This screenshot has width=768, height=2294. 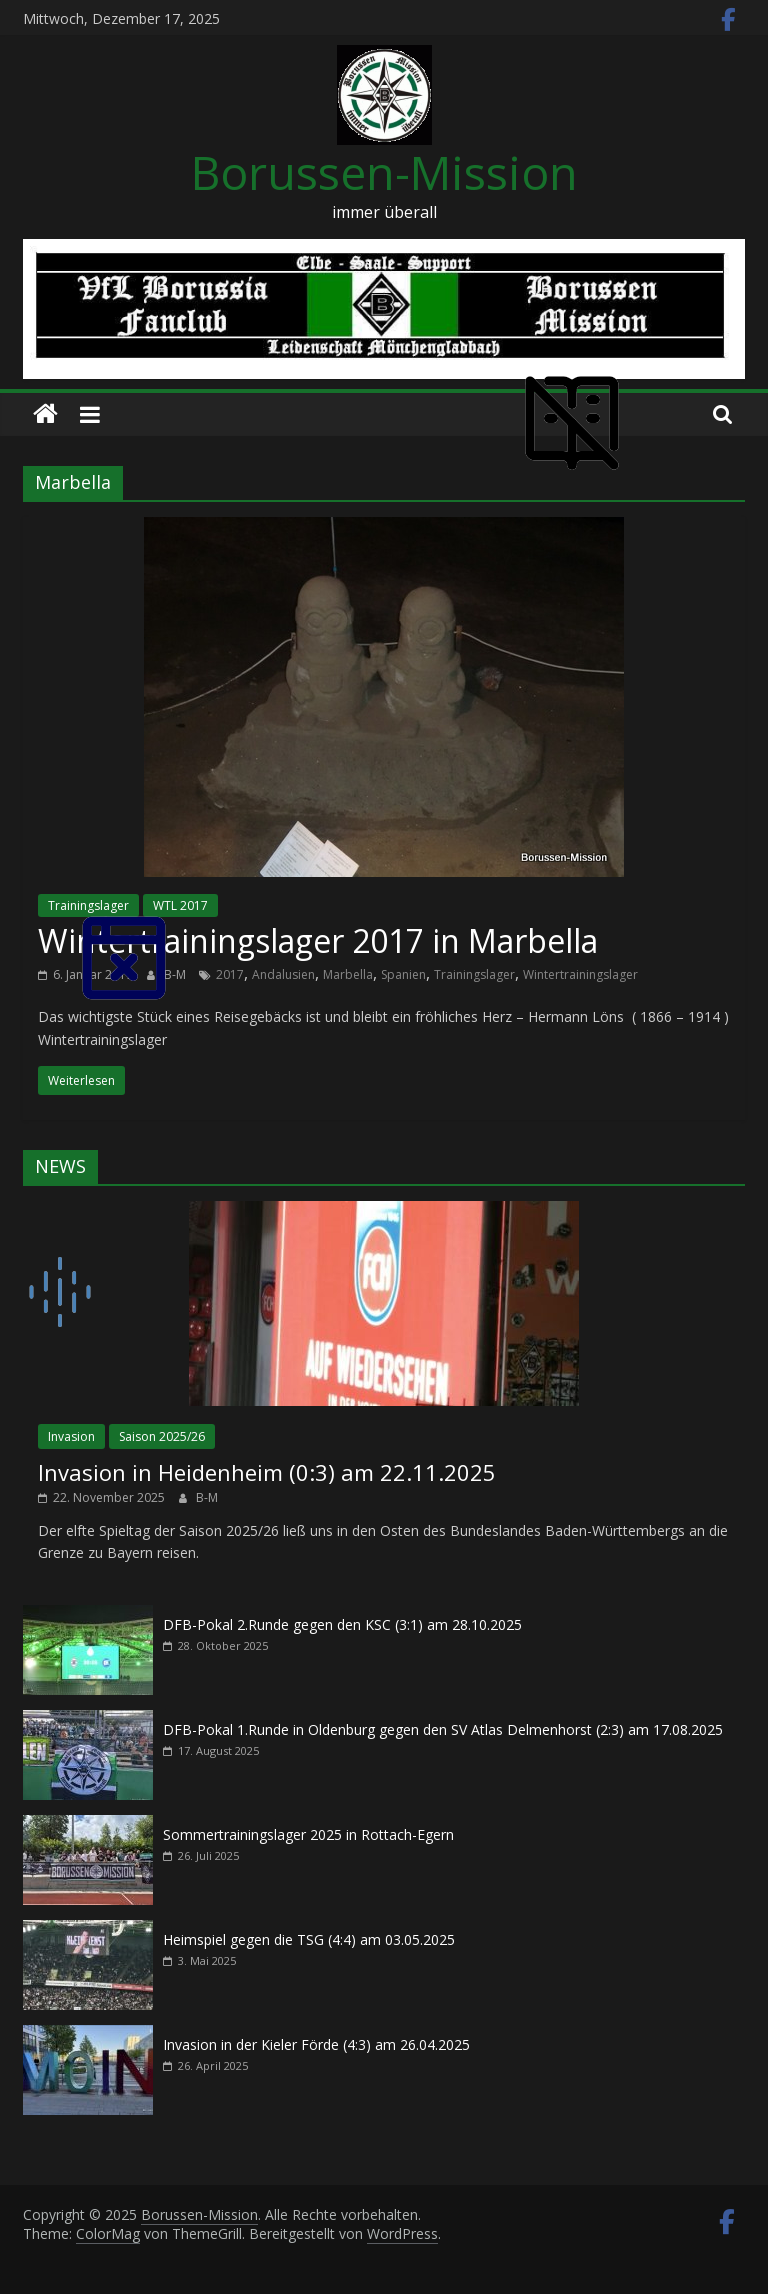 What do you see at coordinates (572, 423) in the screenshot?
I see `disable vocabulary or dictionary feature` at bounding box center [572, 423].